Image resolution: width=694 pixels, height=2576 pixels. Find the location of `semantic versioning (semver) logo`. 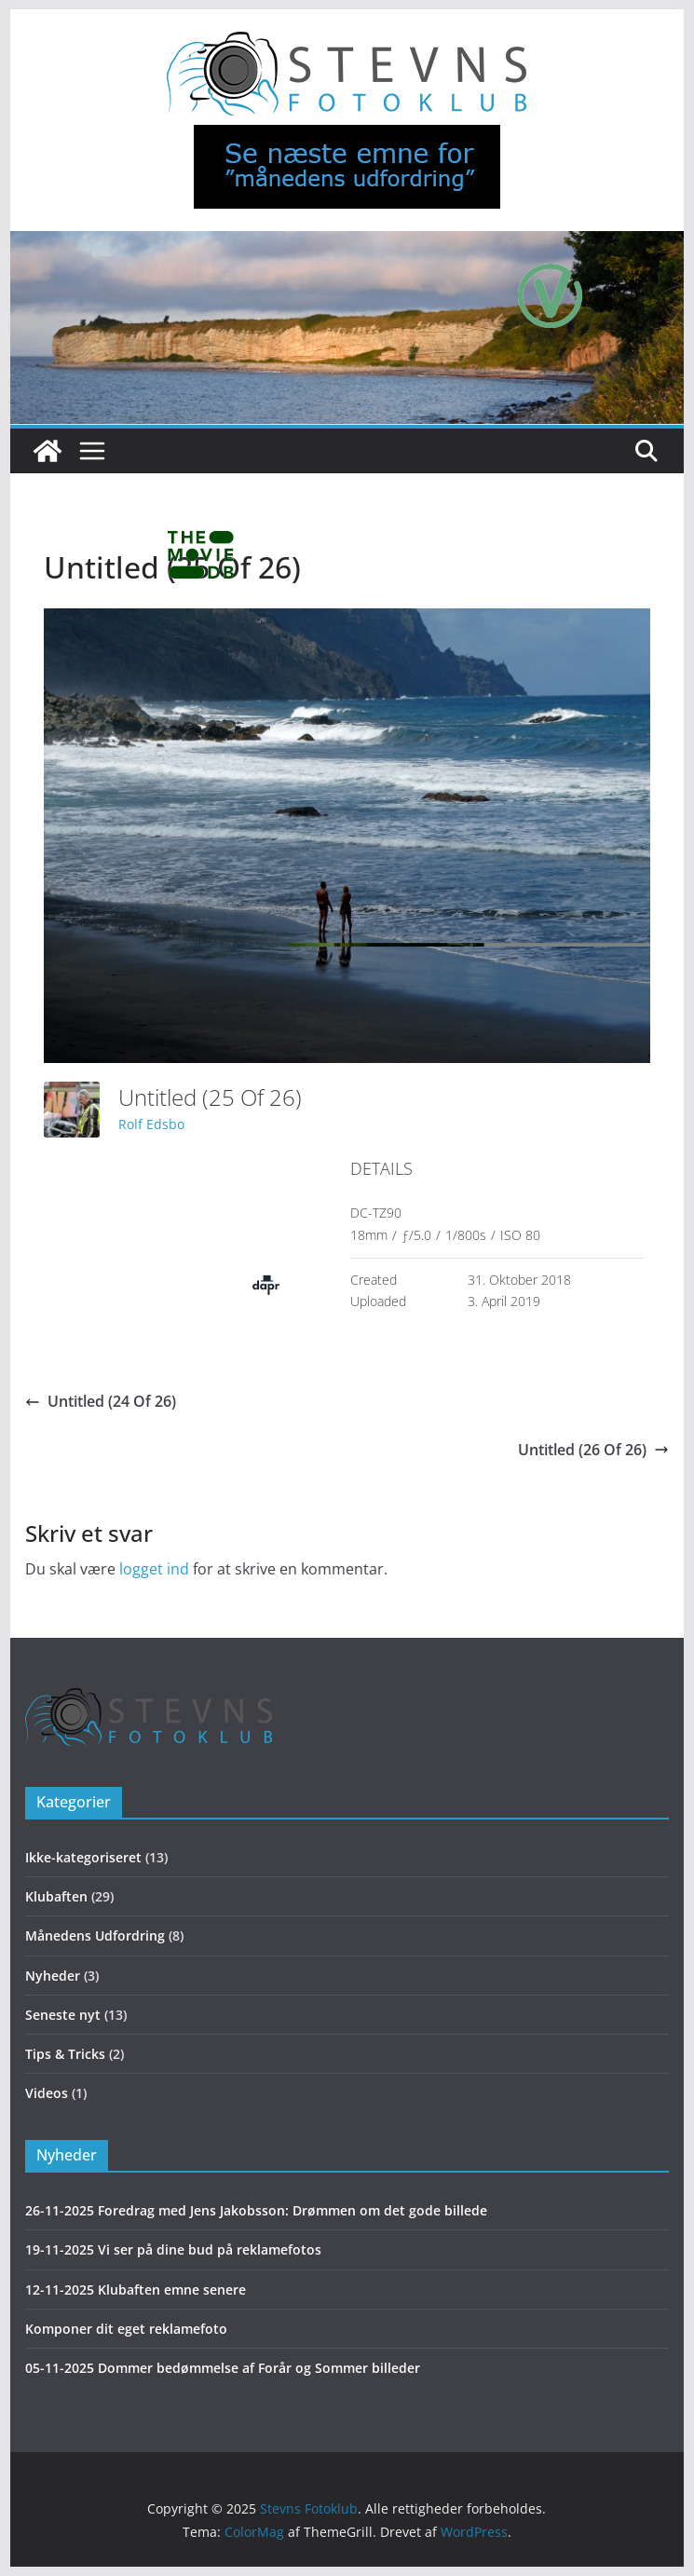

semantic versioning (semver) logo is located at coordinates (550, 295).